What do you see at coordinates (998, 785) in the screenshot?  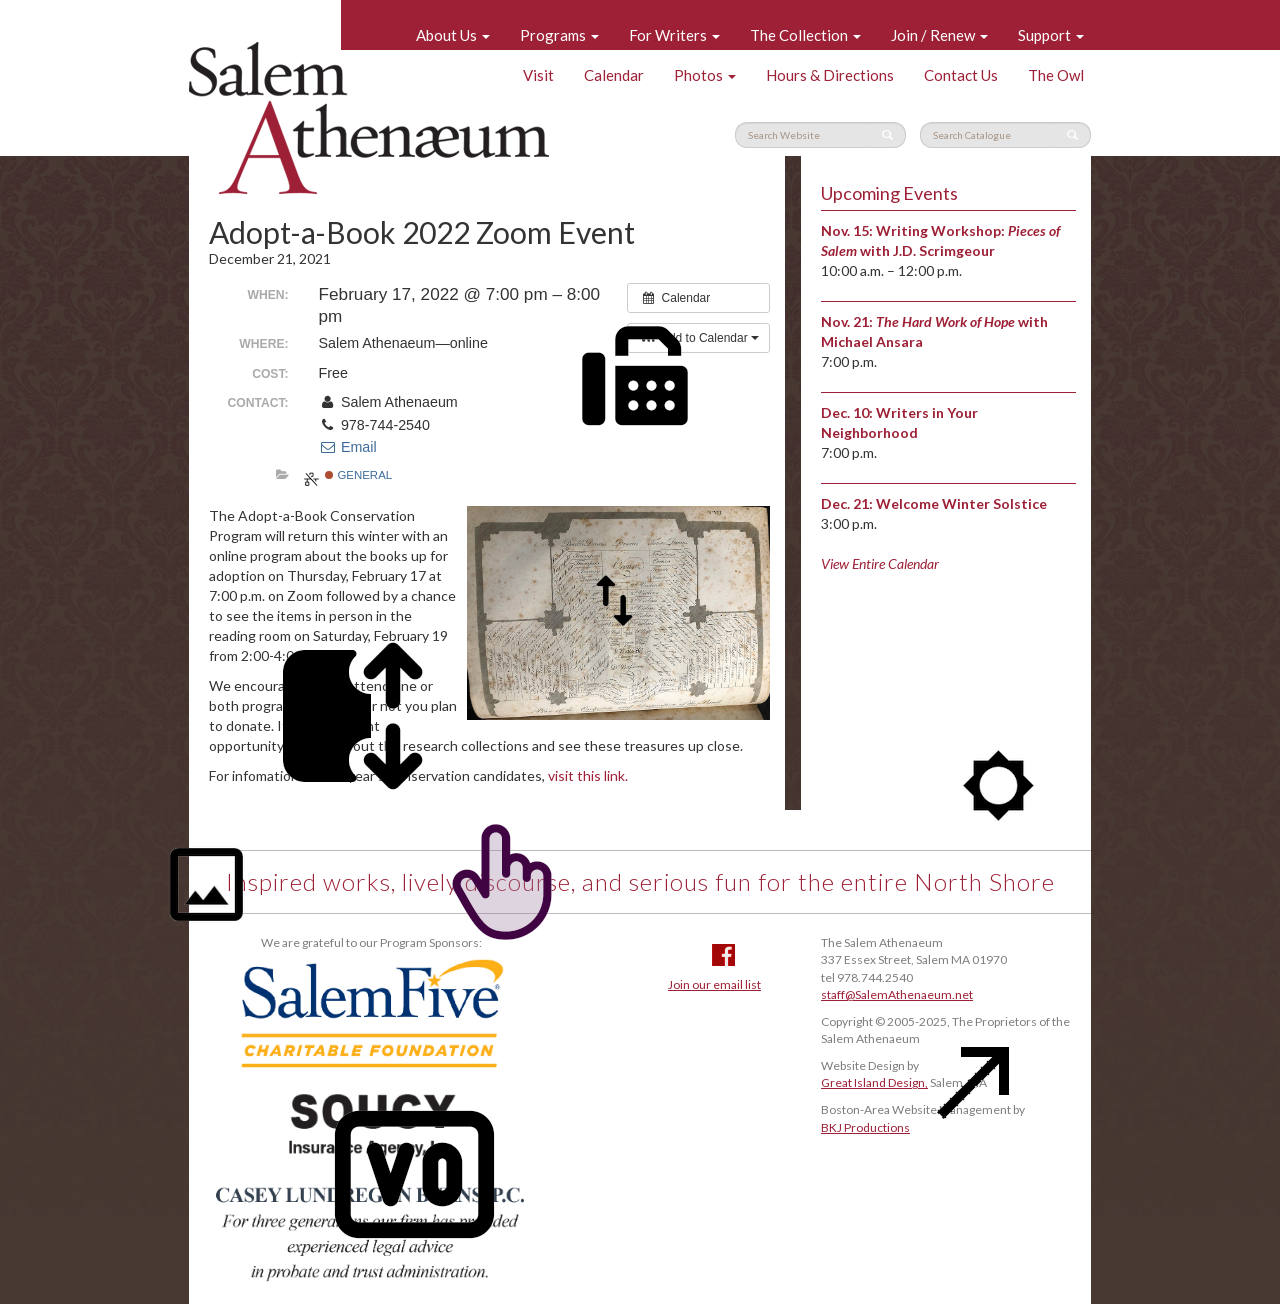 I see `adjust screen brightness settings` at bounding box center [998, 785].